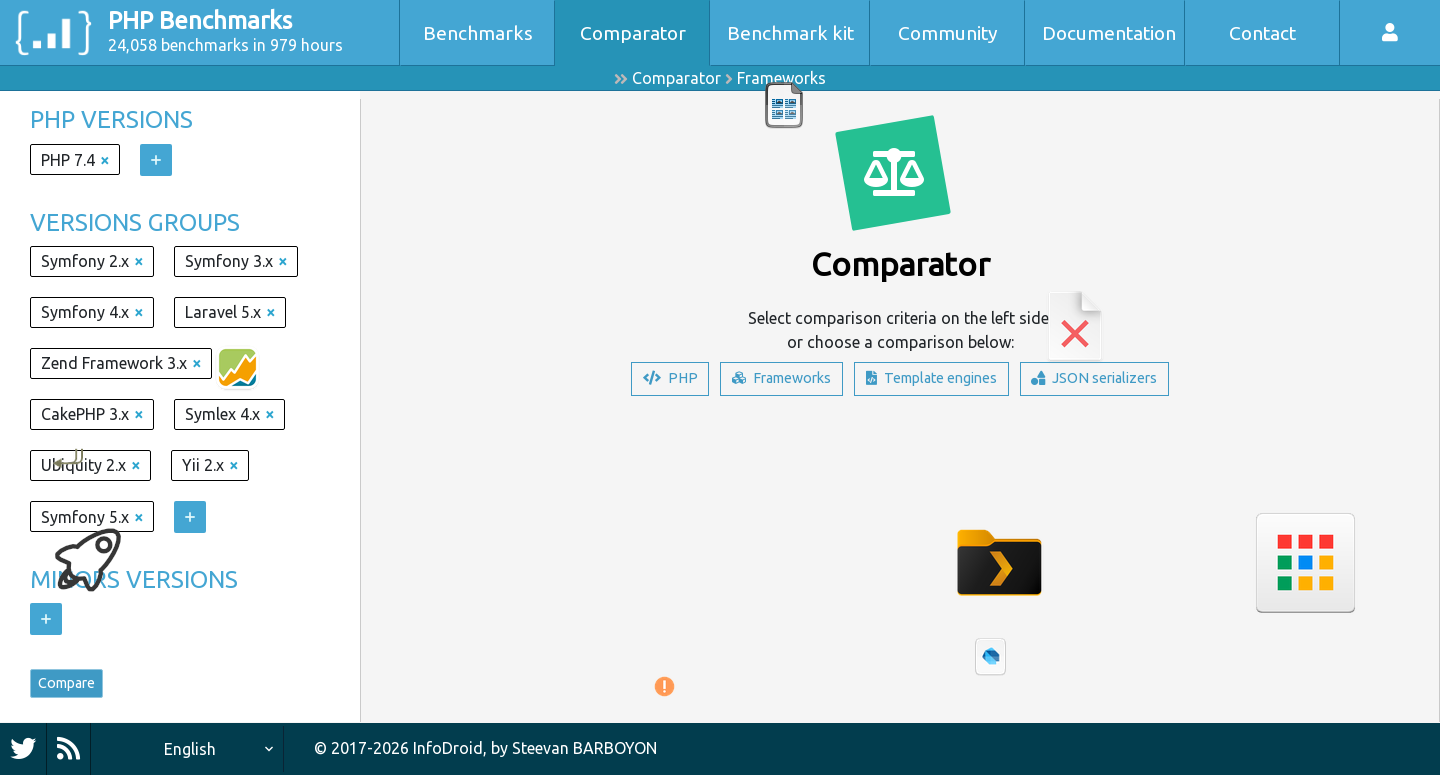 This screenshot has height=775, width=1440. What do you see at coordinates (237, 367) in the screenshot?
I see `open portfolio performance app` at bounding box center [237, 367].